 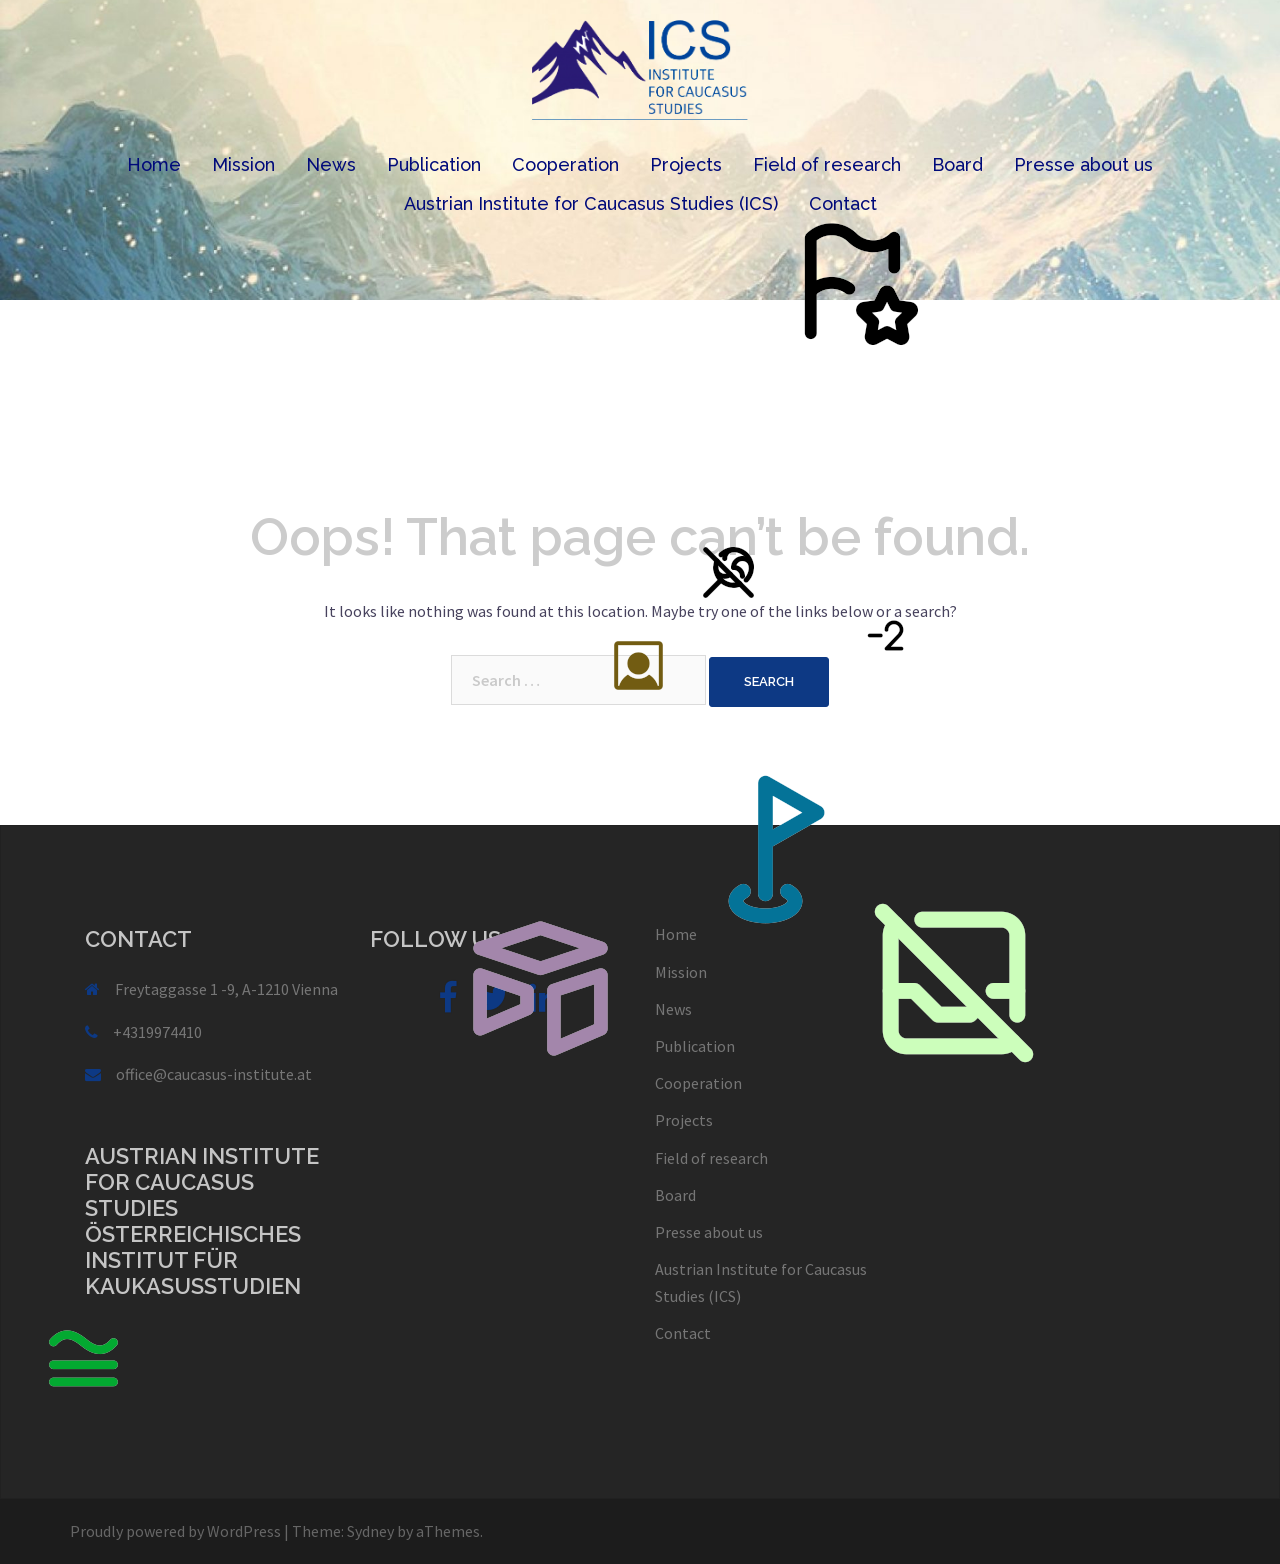 What do you see at coordinates (954, 983) in the screenshot?
I see `inbox disabled or unavailable` at bounding box center [954, 983].